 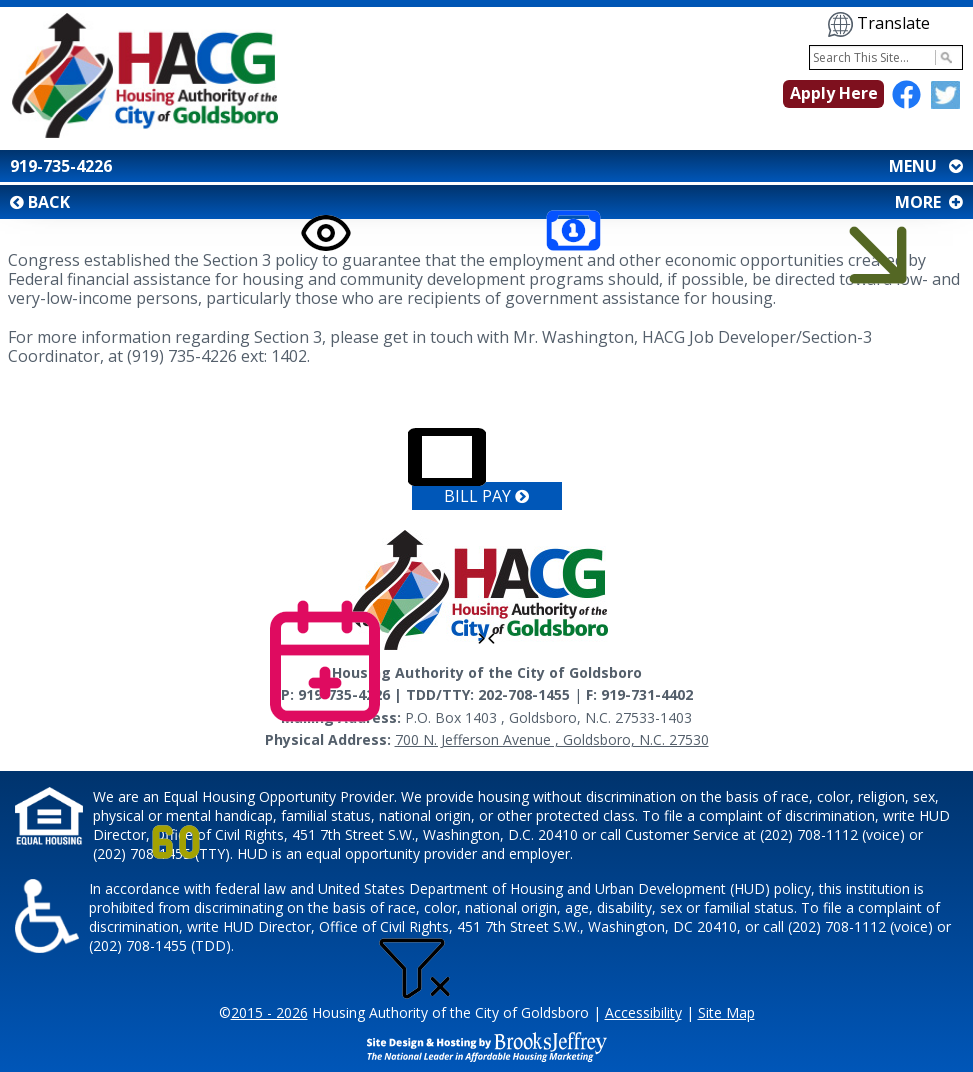 I want to click on indicates a 60-second timer or countdown, so click(x=176, y=842).